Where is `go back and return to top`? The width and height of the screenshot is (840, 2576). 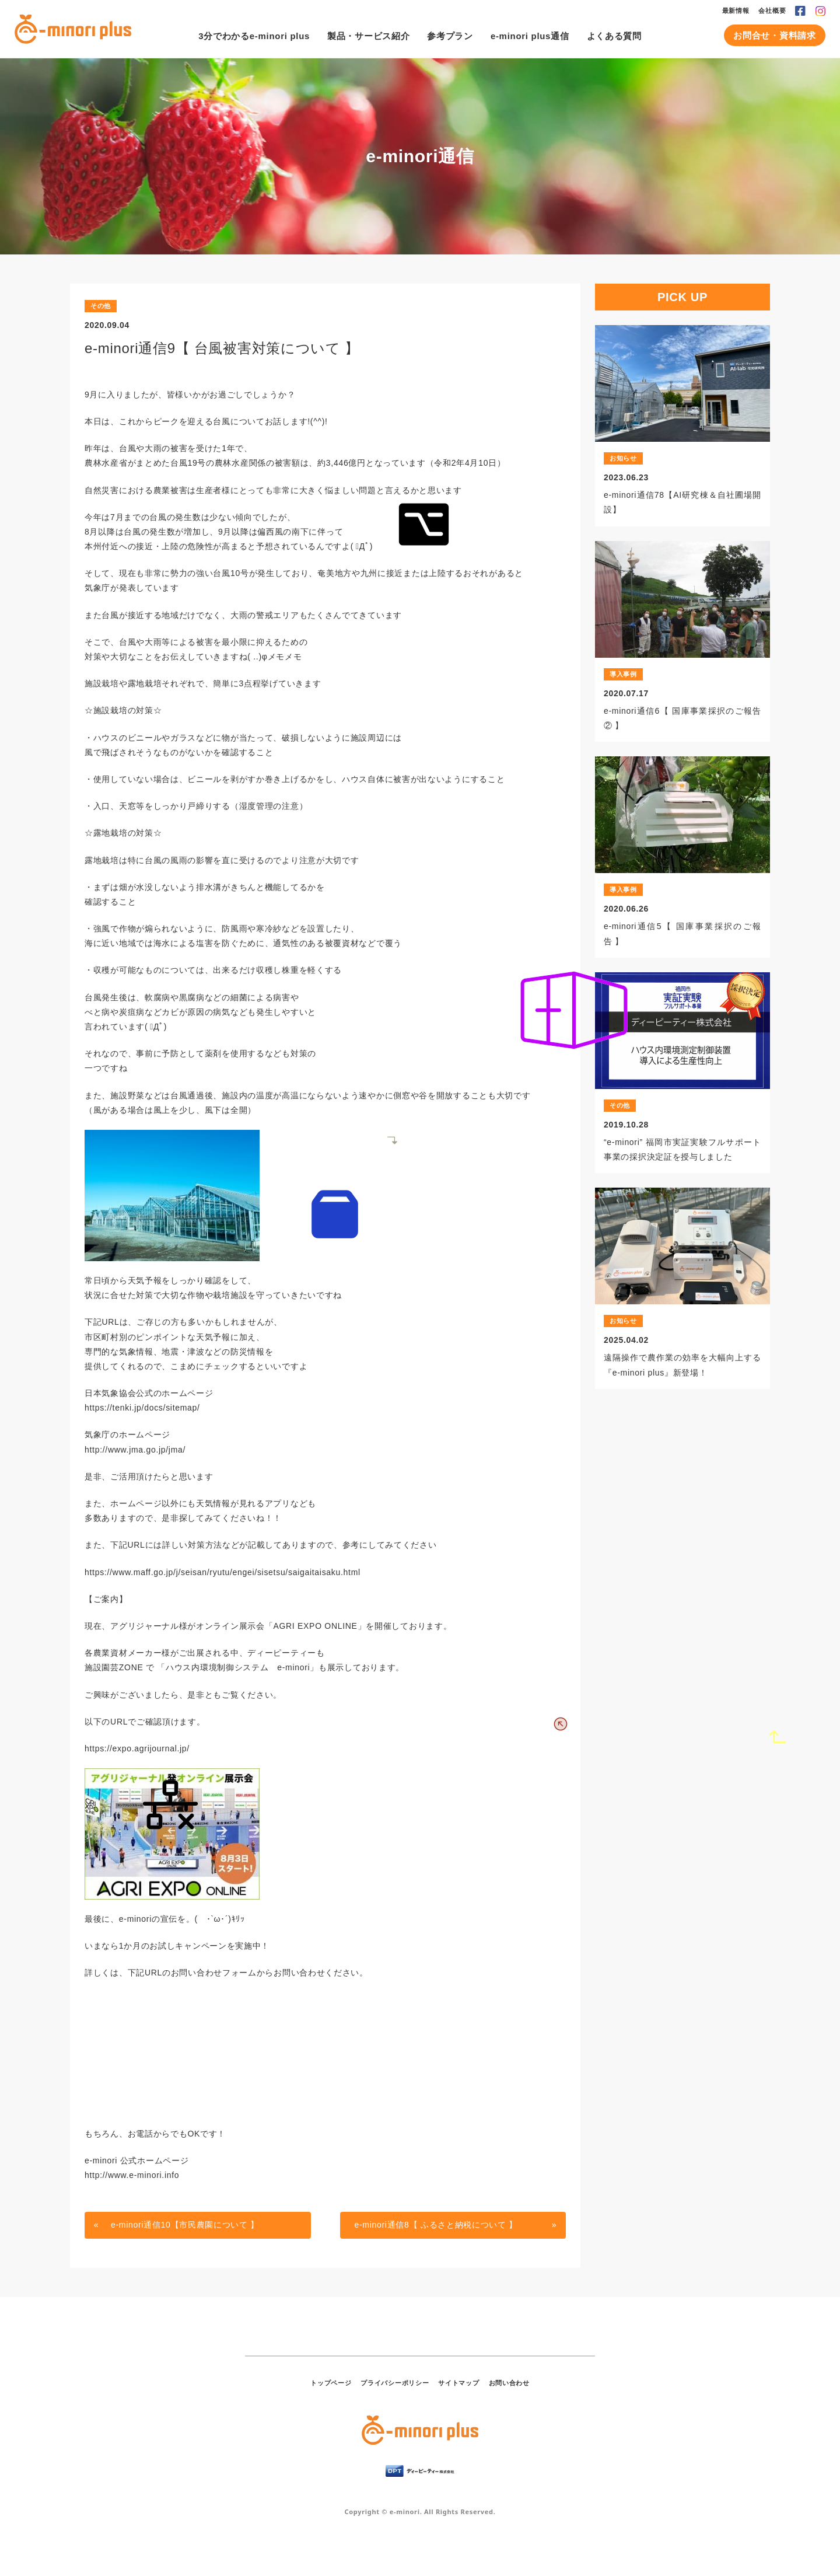
go back and return to top is located at coordinates (777, 1737).